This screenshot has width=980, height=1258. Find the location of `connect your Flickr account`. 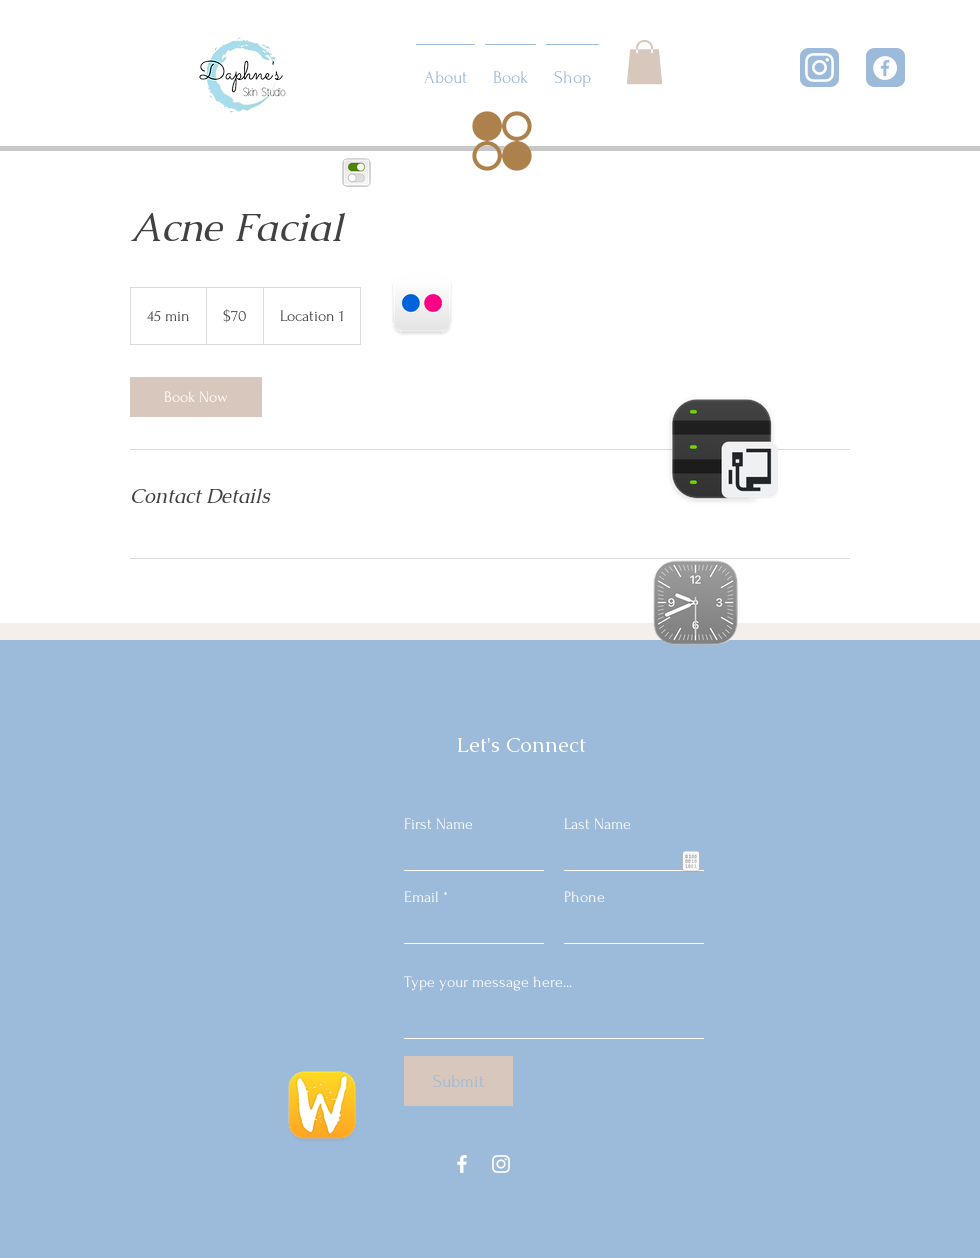

connect your Flickr account is located at coordinates (422, 303).